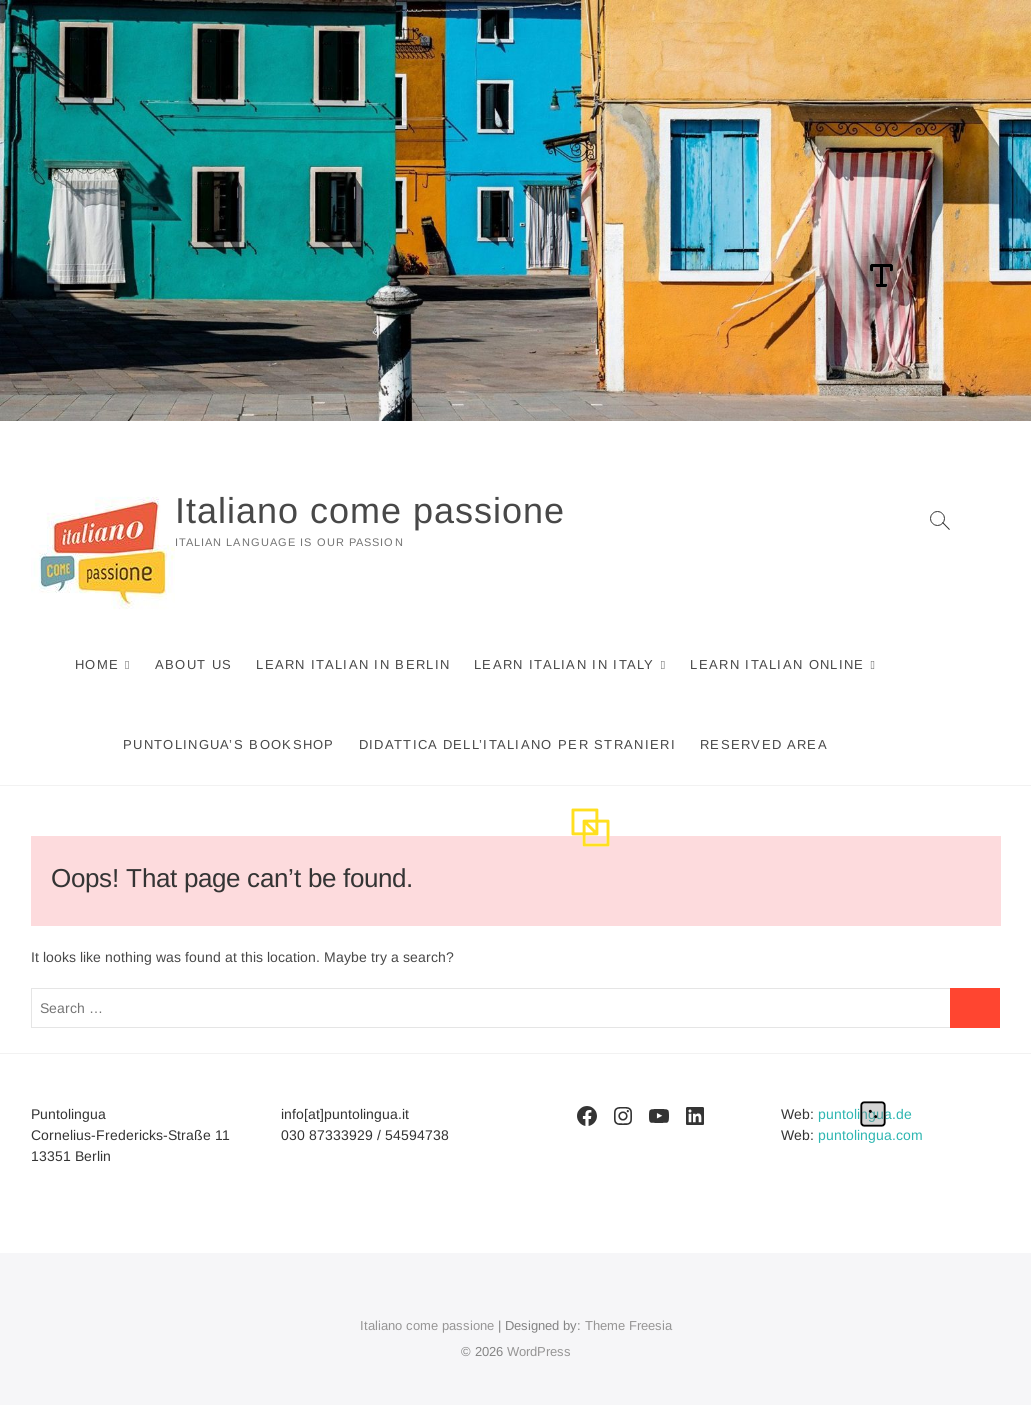 This screenshot has height=1405, width=1031. What do you see at coordinates (873, 1114) in the screenshot?
I see `roll the dice in a game` at bounding box center [873, 1114].